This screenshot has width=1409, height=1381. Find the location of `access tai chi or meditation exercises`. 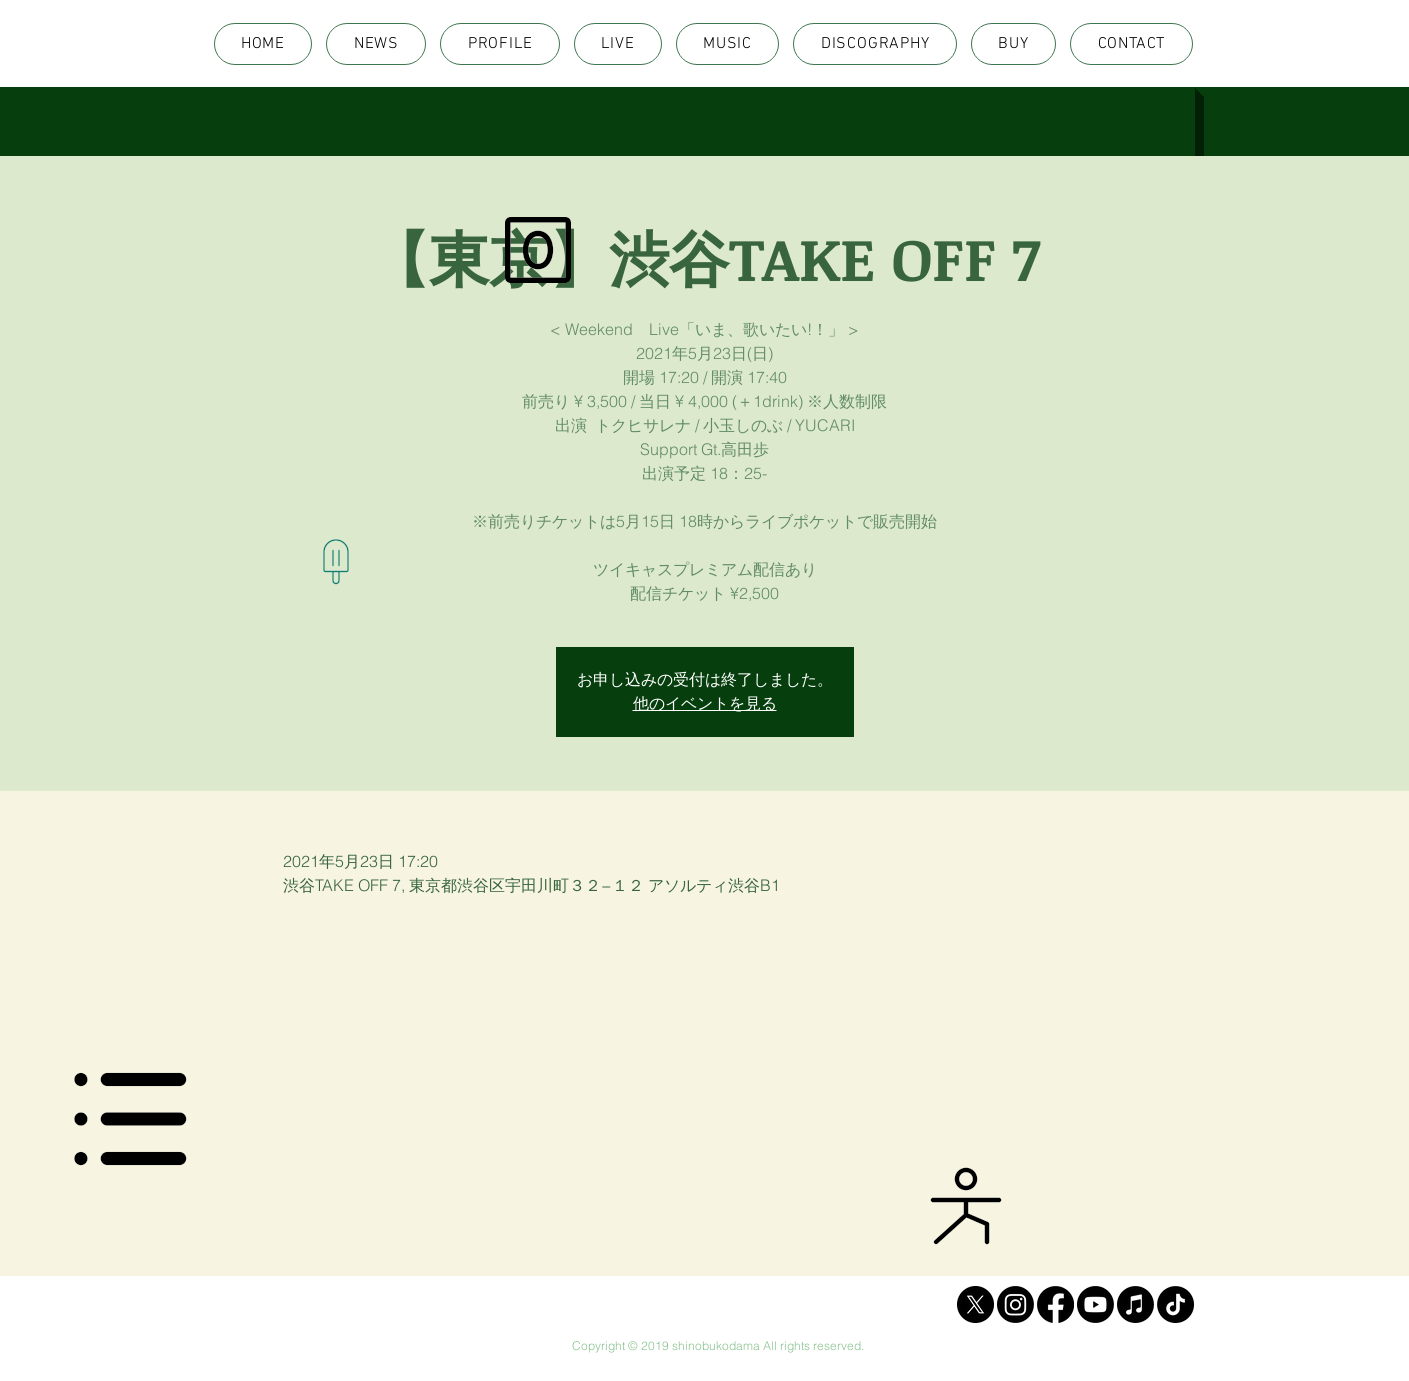

access tai chi or meditation exercises is located at coordinates (966, 1209).